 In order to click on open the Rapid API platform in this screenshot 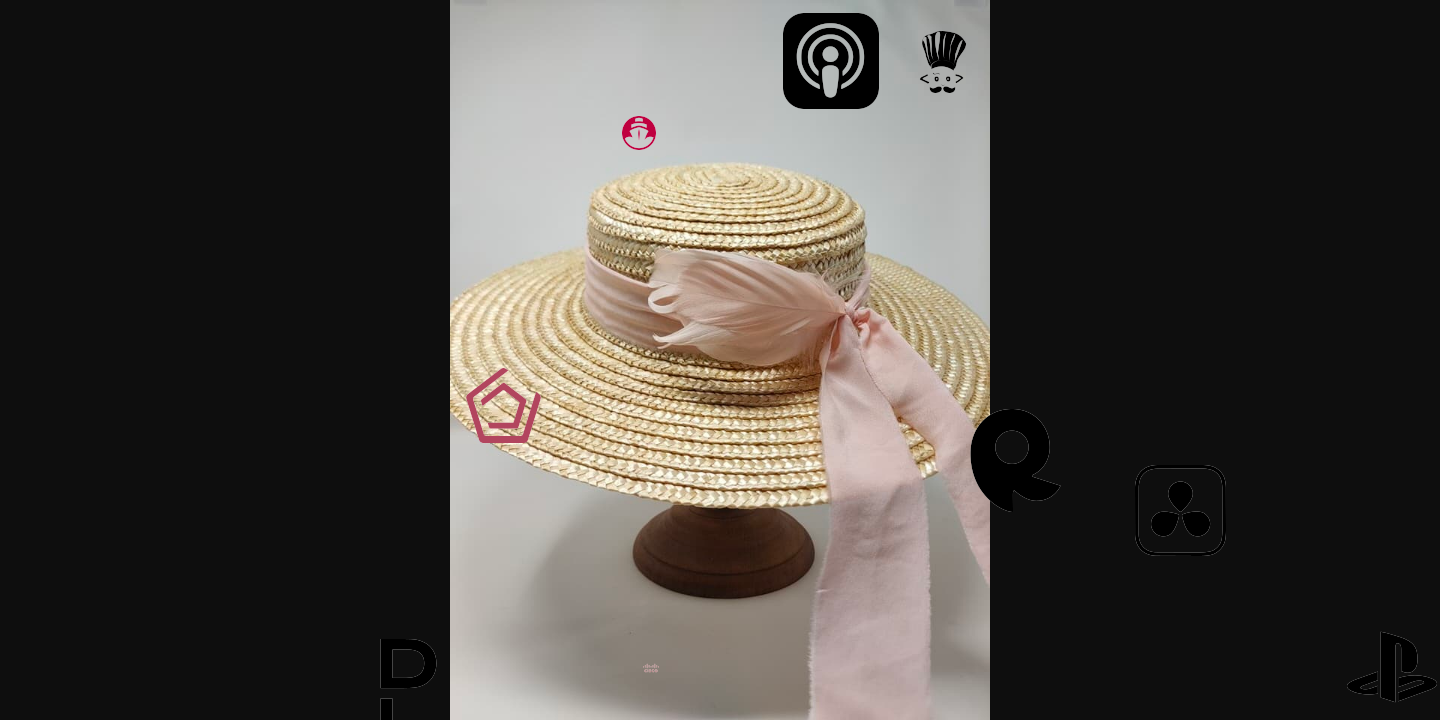, I will do `click(1015, 460)`.